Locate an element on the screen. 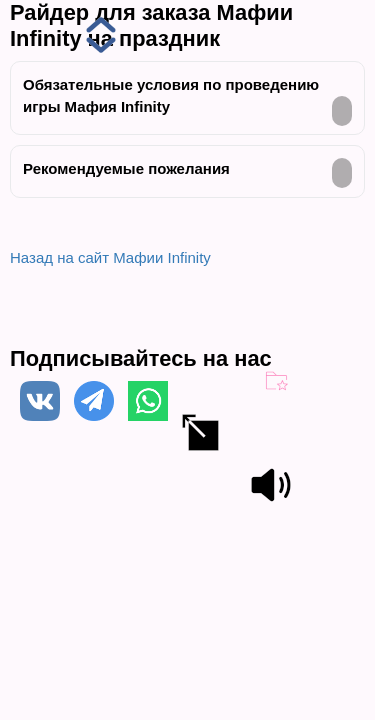 This screenshot has width=375, height=720. expand or collapse a section is located at coordinates (101, 35).